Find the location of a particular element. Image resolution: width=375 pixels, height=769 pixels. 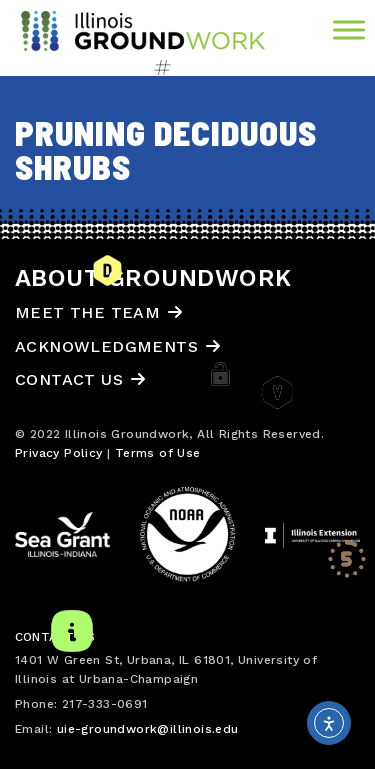

unlock or unsecure an item is located at coordinates (220, 374).